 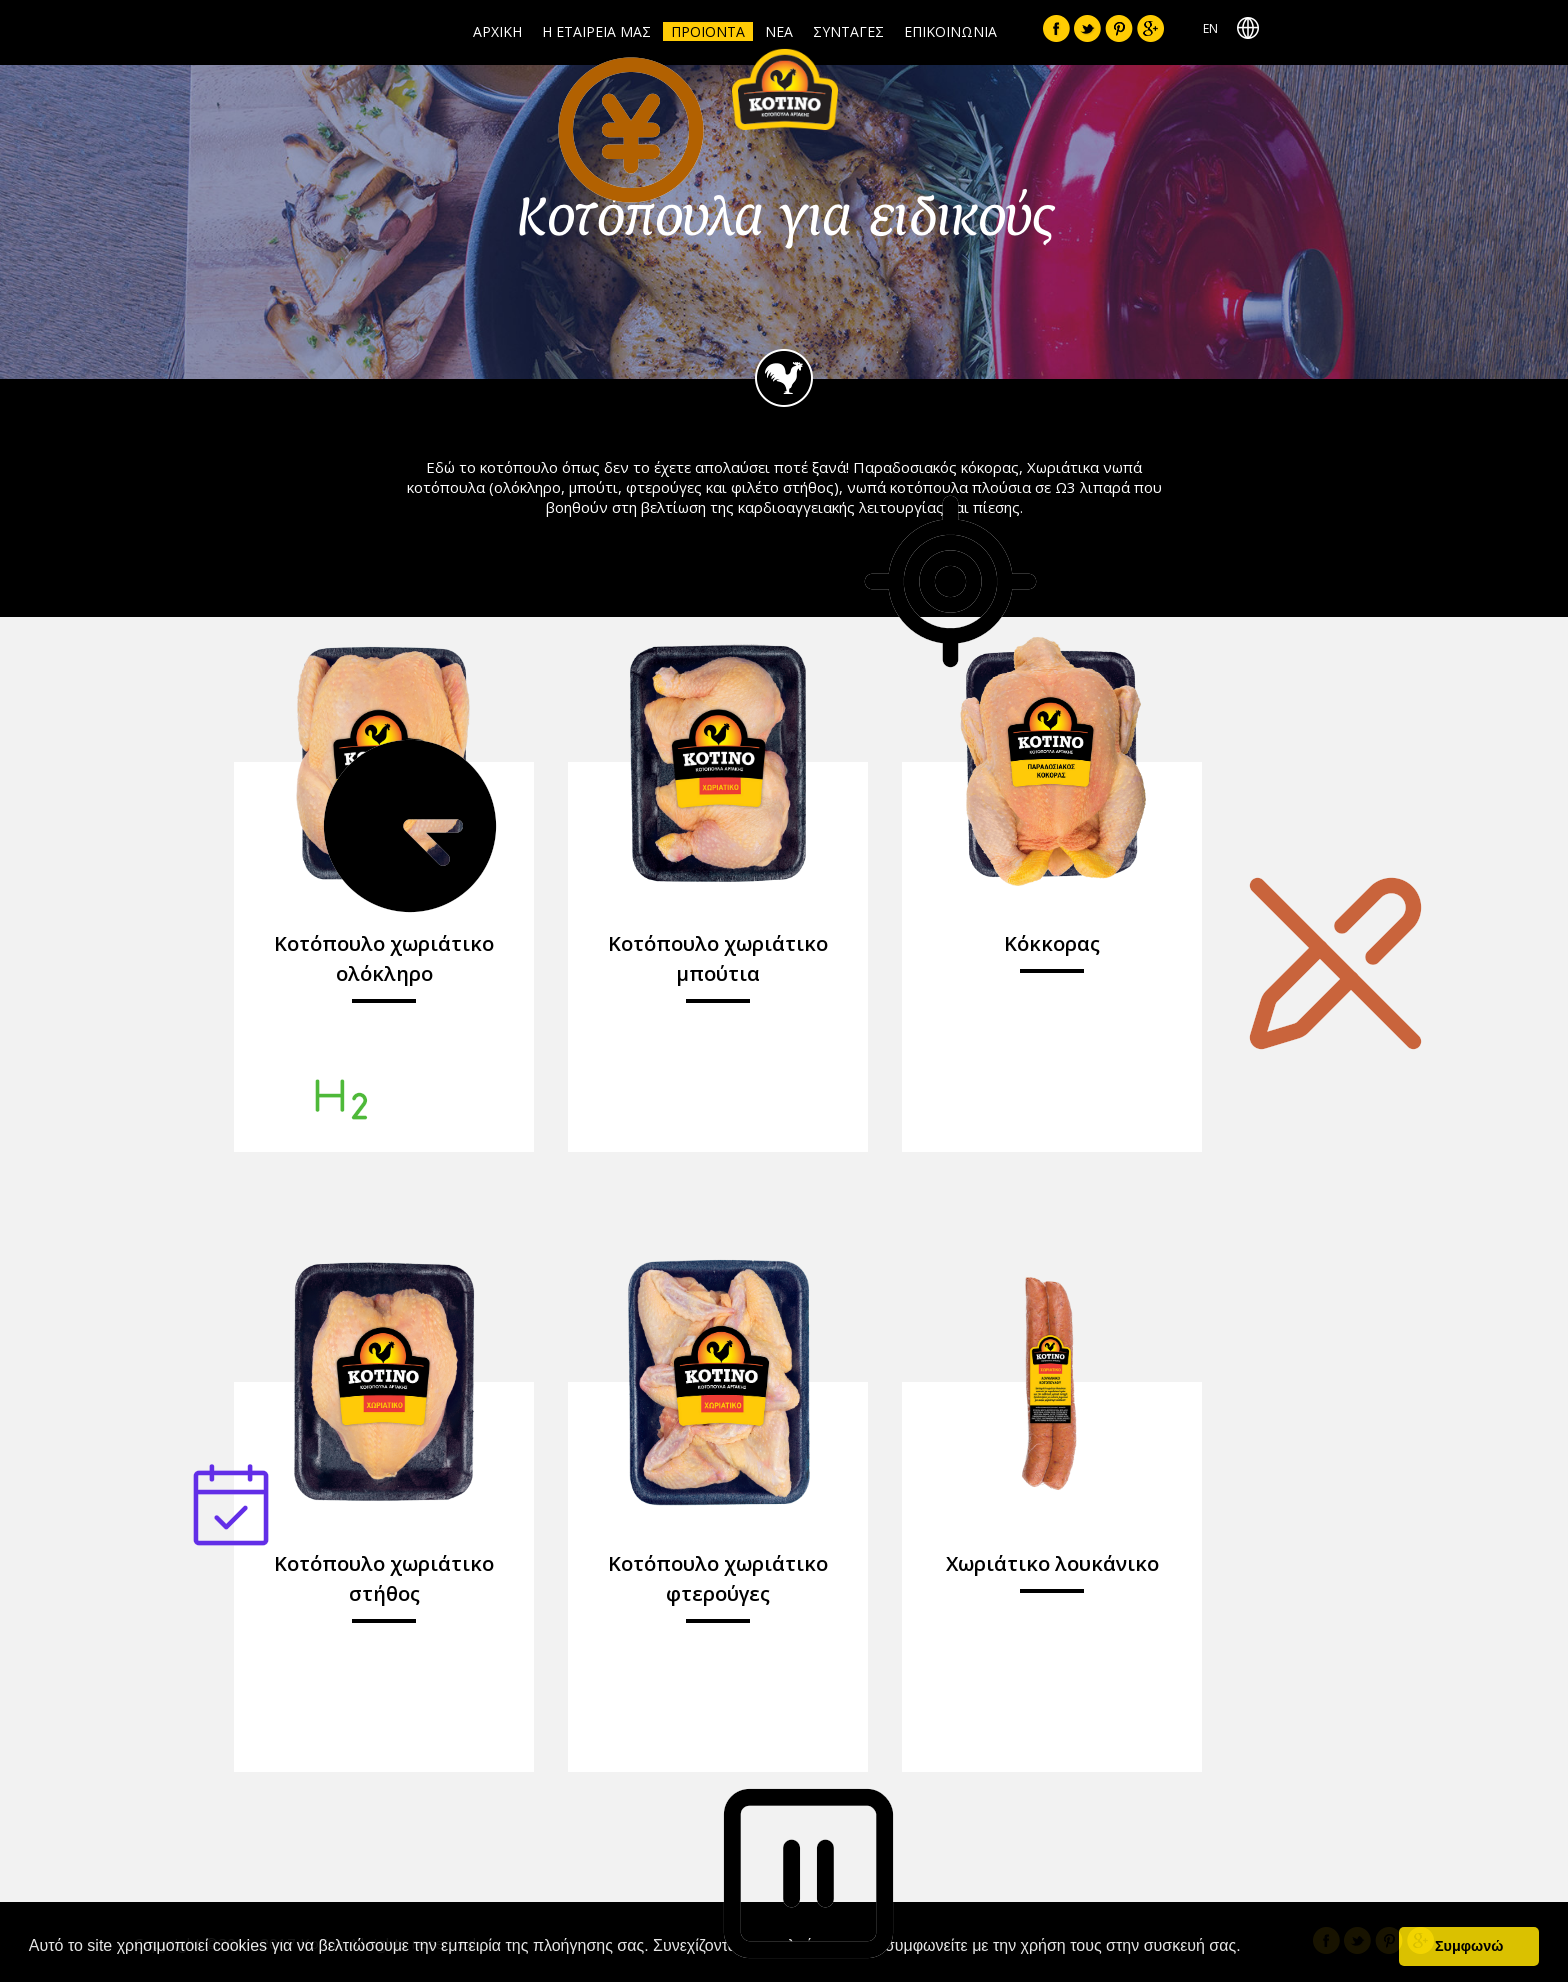 I want to click on current location found, so click(x=950, y=581).